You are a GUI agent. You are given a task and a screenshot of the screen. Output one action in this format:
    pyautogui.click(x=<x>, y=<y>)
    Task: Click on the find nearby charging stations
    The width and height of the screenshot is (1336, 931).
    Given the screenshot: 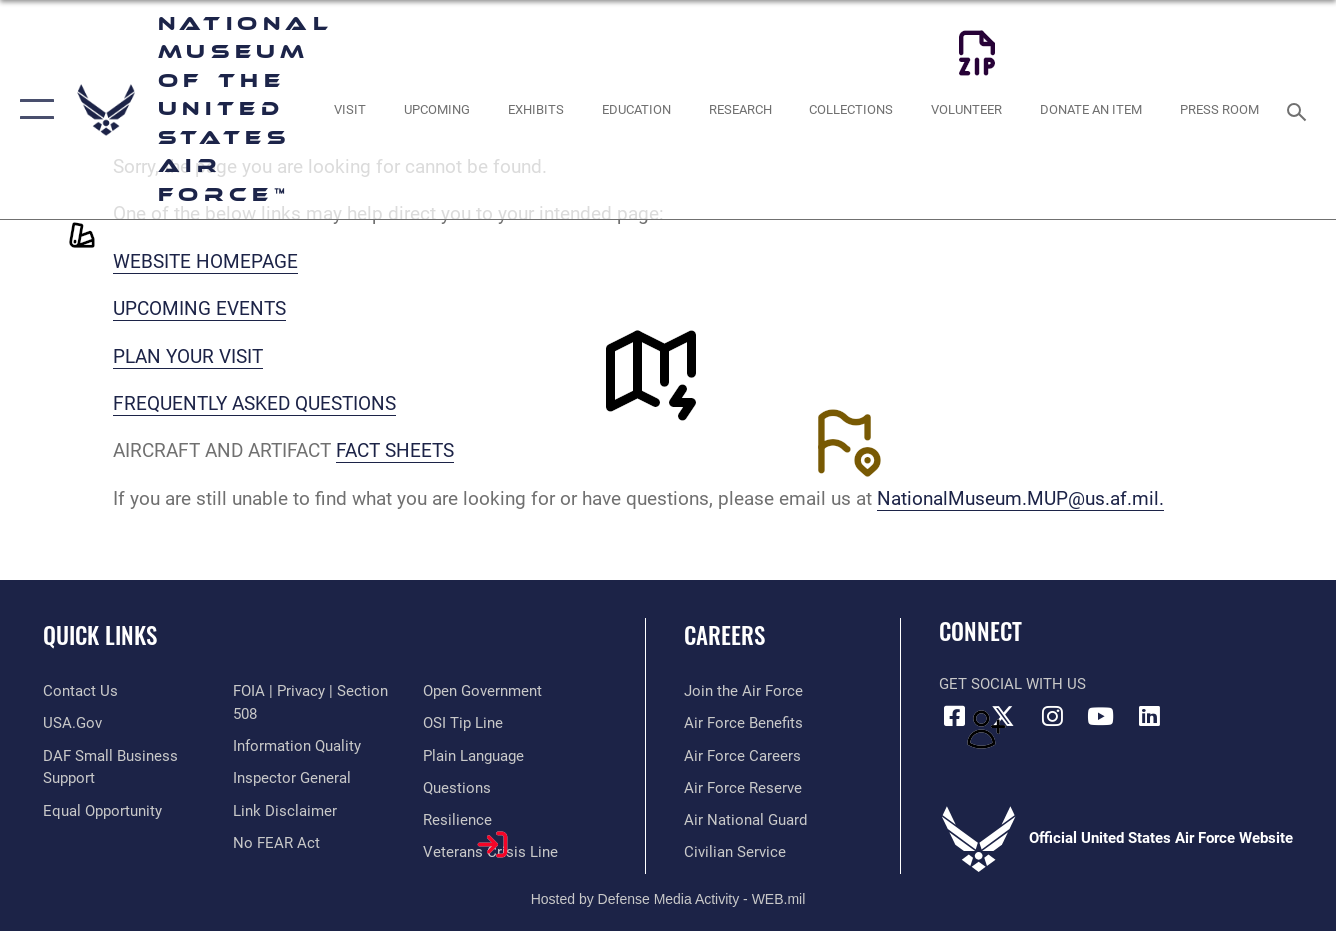 What is the action you would take?
    pyautogui.click(x=651, y=371)
    